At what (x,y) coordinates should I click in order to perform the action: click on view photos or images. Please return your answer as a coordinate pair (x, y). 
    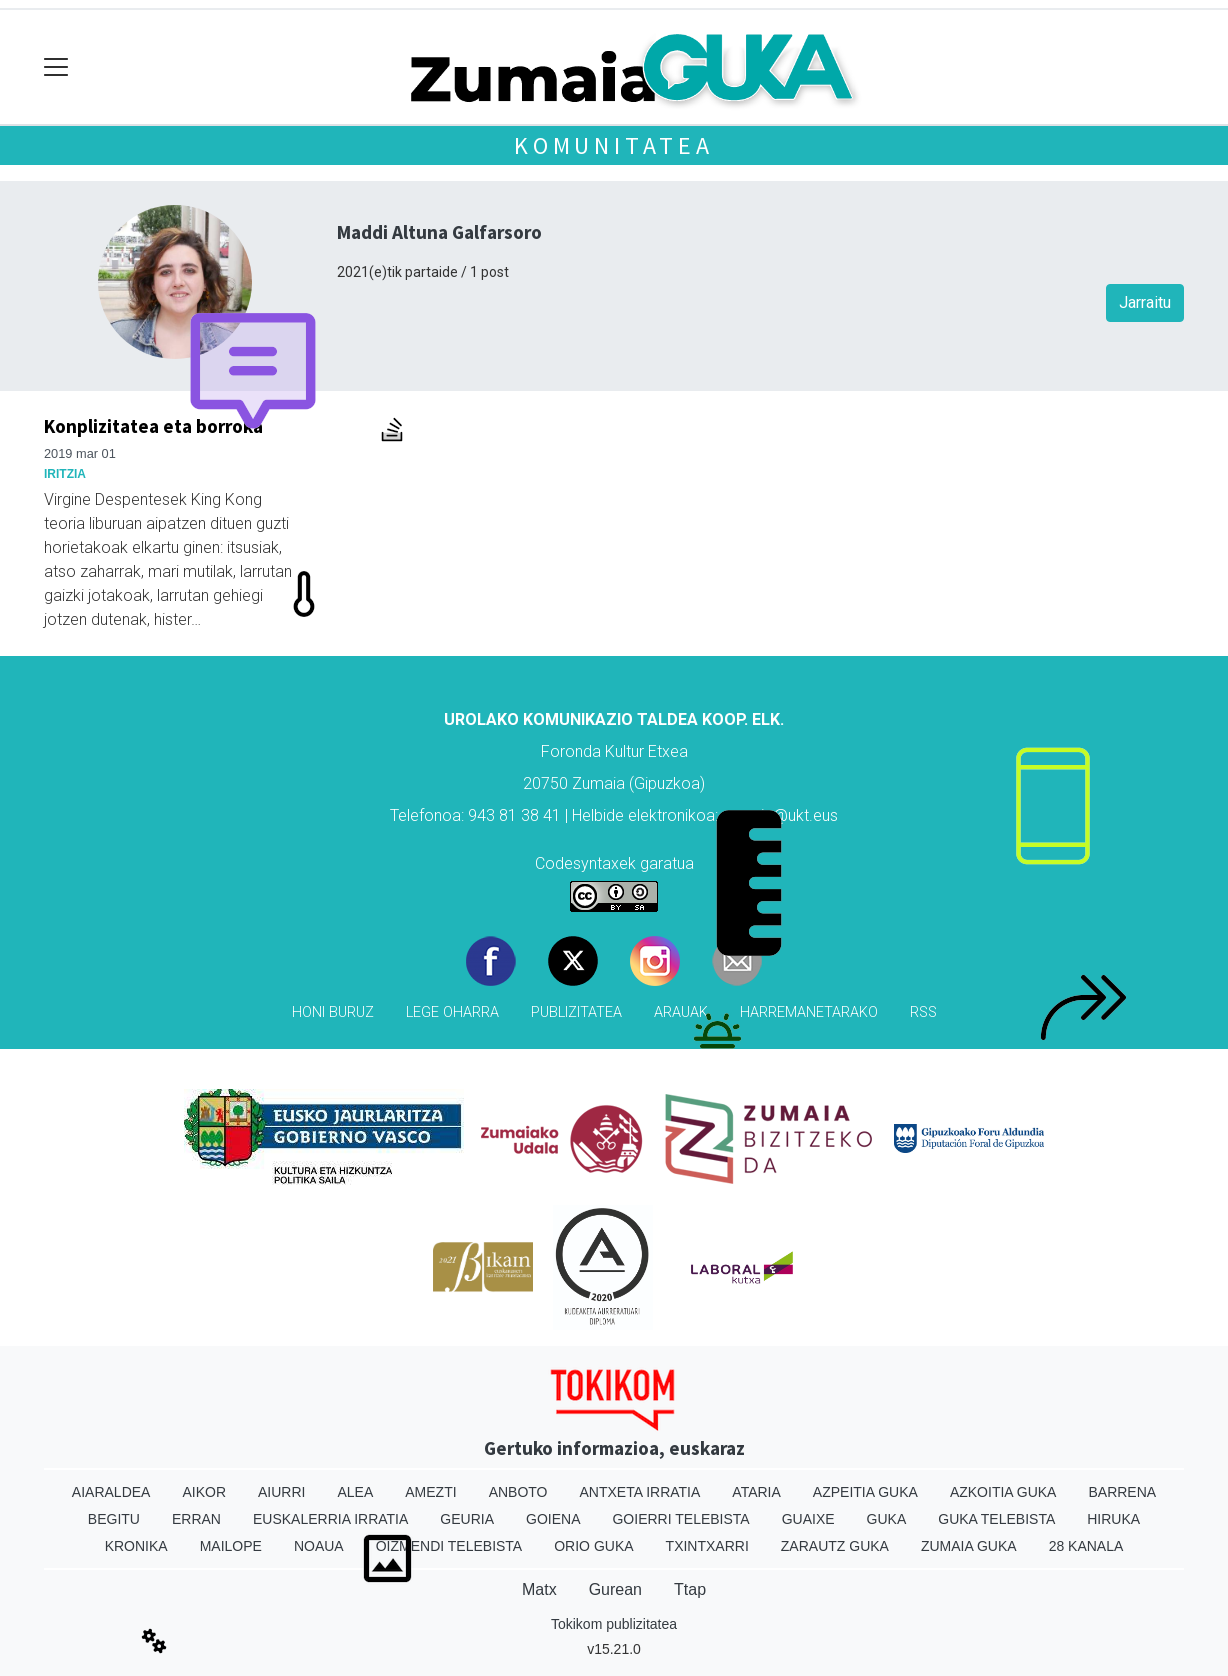
    Looking at the image, I should click on (387, 1558).